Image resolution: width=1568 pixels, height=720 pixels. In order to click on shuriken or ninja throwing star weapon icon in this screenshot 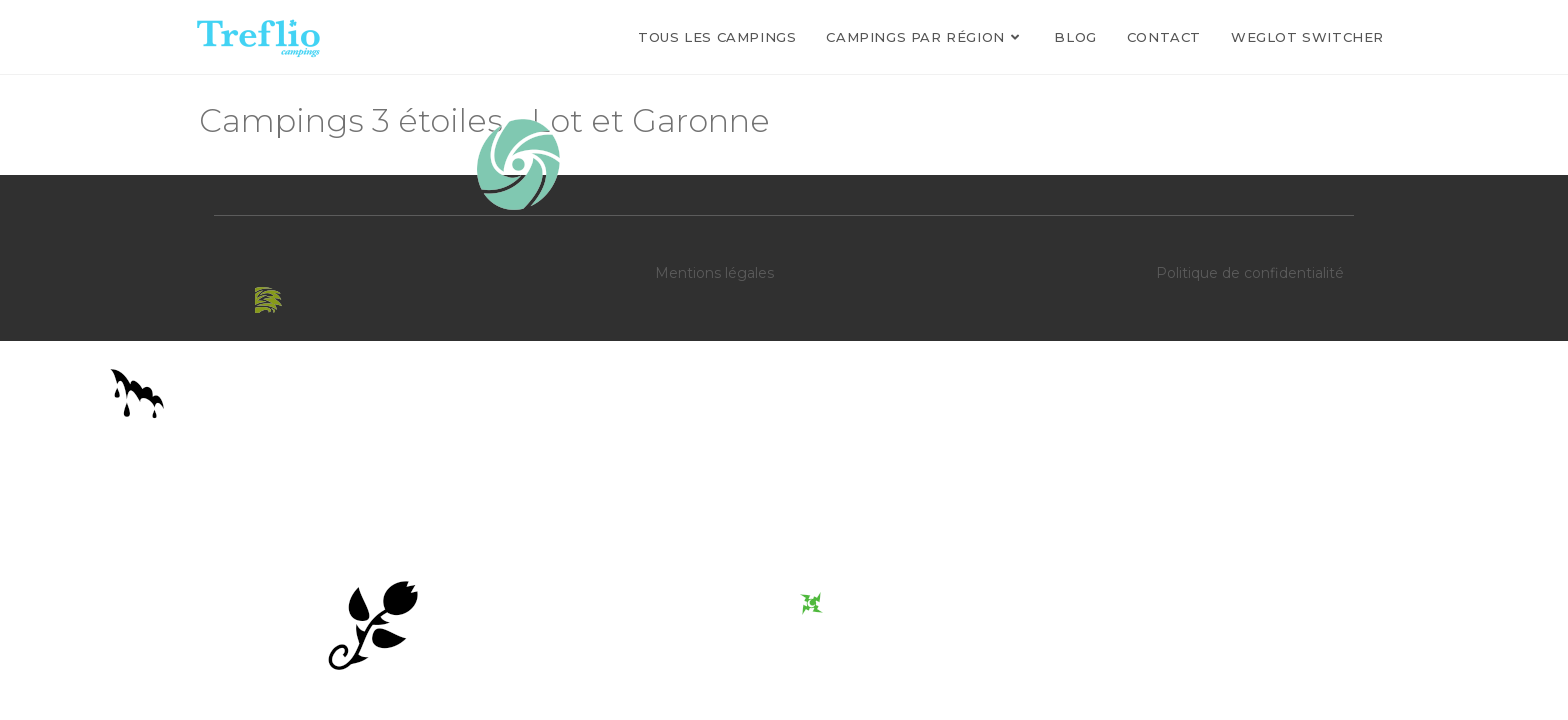, I will do `click(811, 603)`.